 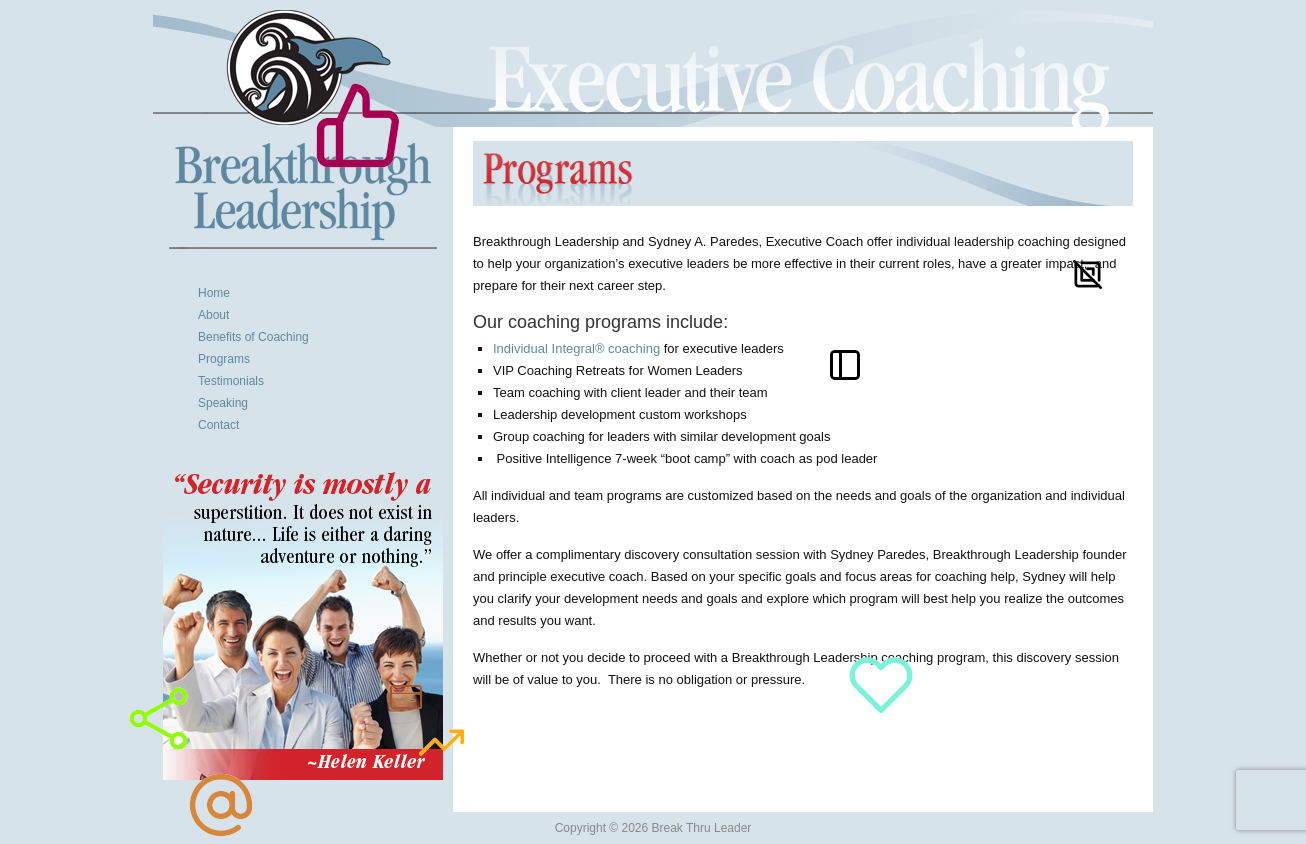 What do you see at coordinates (358, 125) in the screenshot?
I see `like or upvote content` at bounding box center [358, 125].